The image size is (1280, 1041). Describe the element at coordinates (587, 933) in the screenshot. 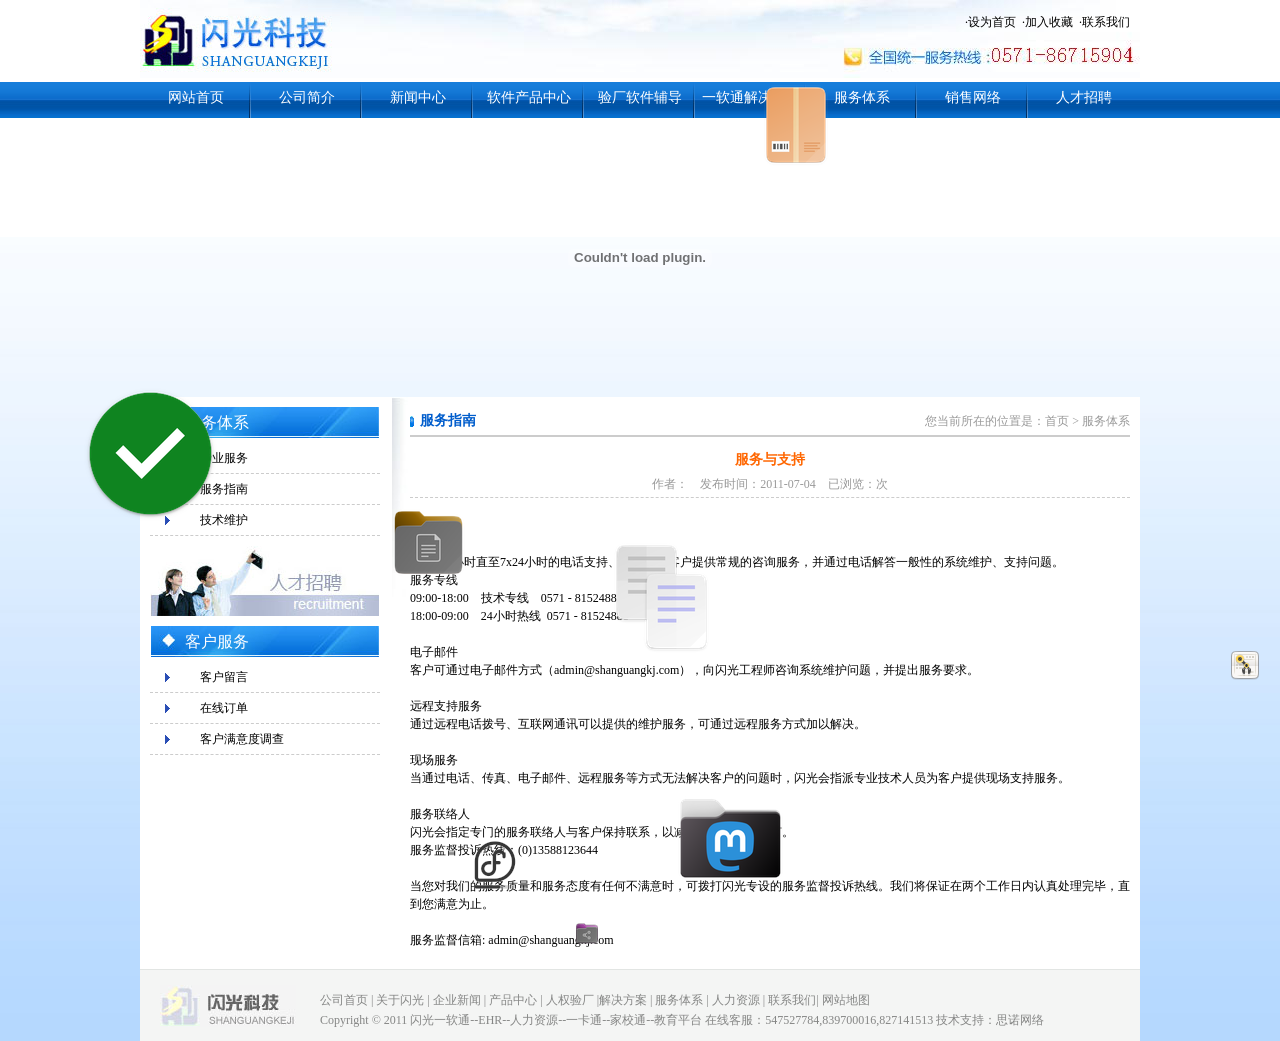

I see `open your public shared folder` at that location.